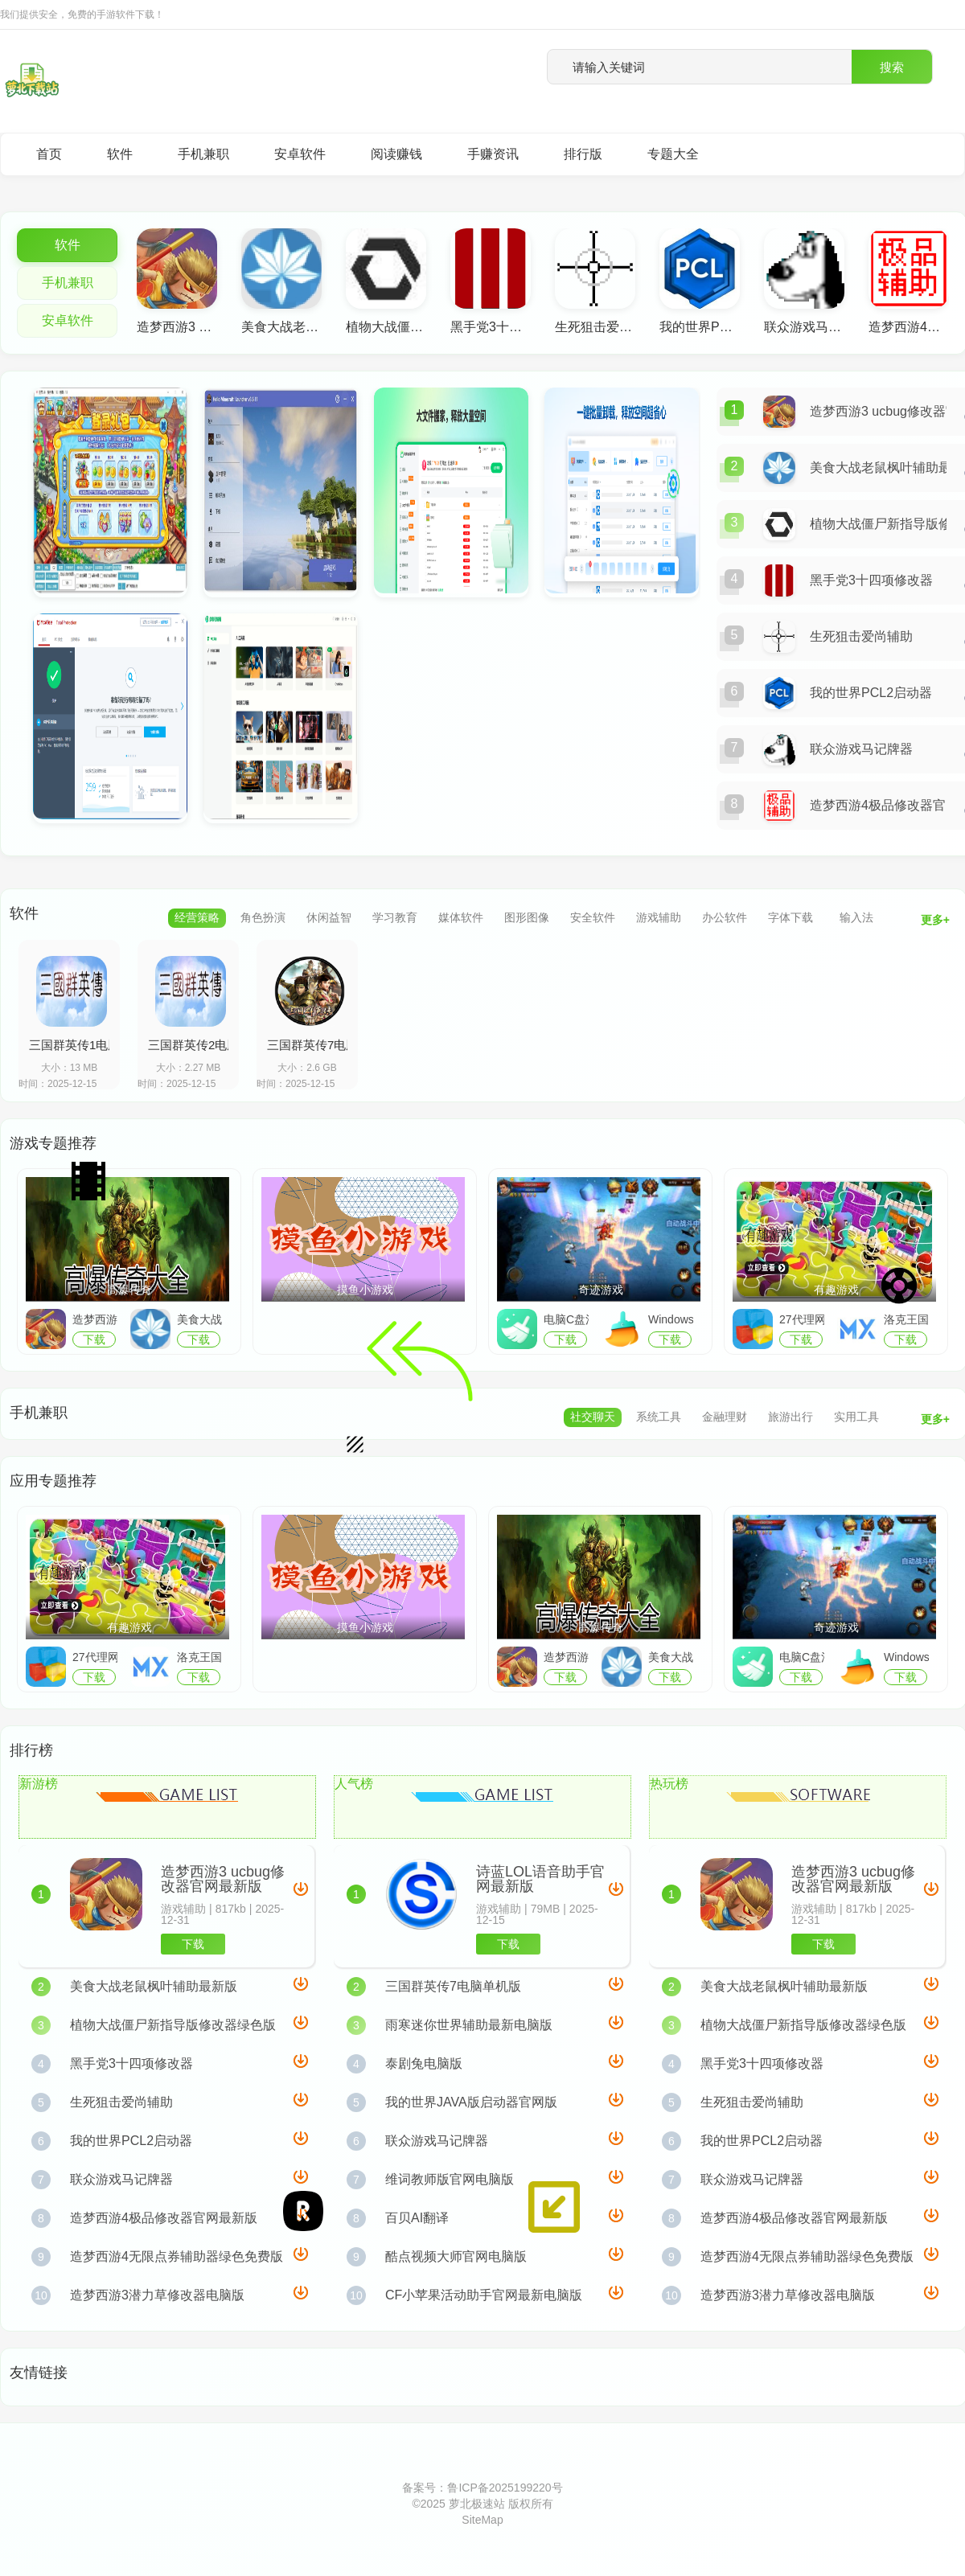 The width and height of the screenshot is (965, 2576). I want to click on access movies or theater showtimes, so click(88, 1181).